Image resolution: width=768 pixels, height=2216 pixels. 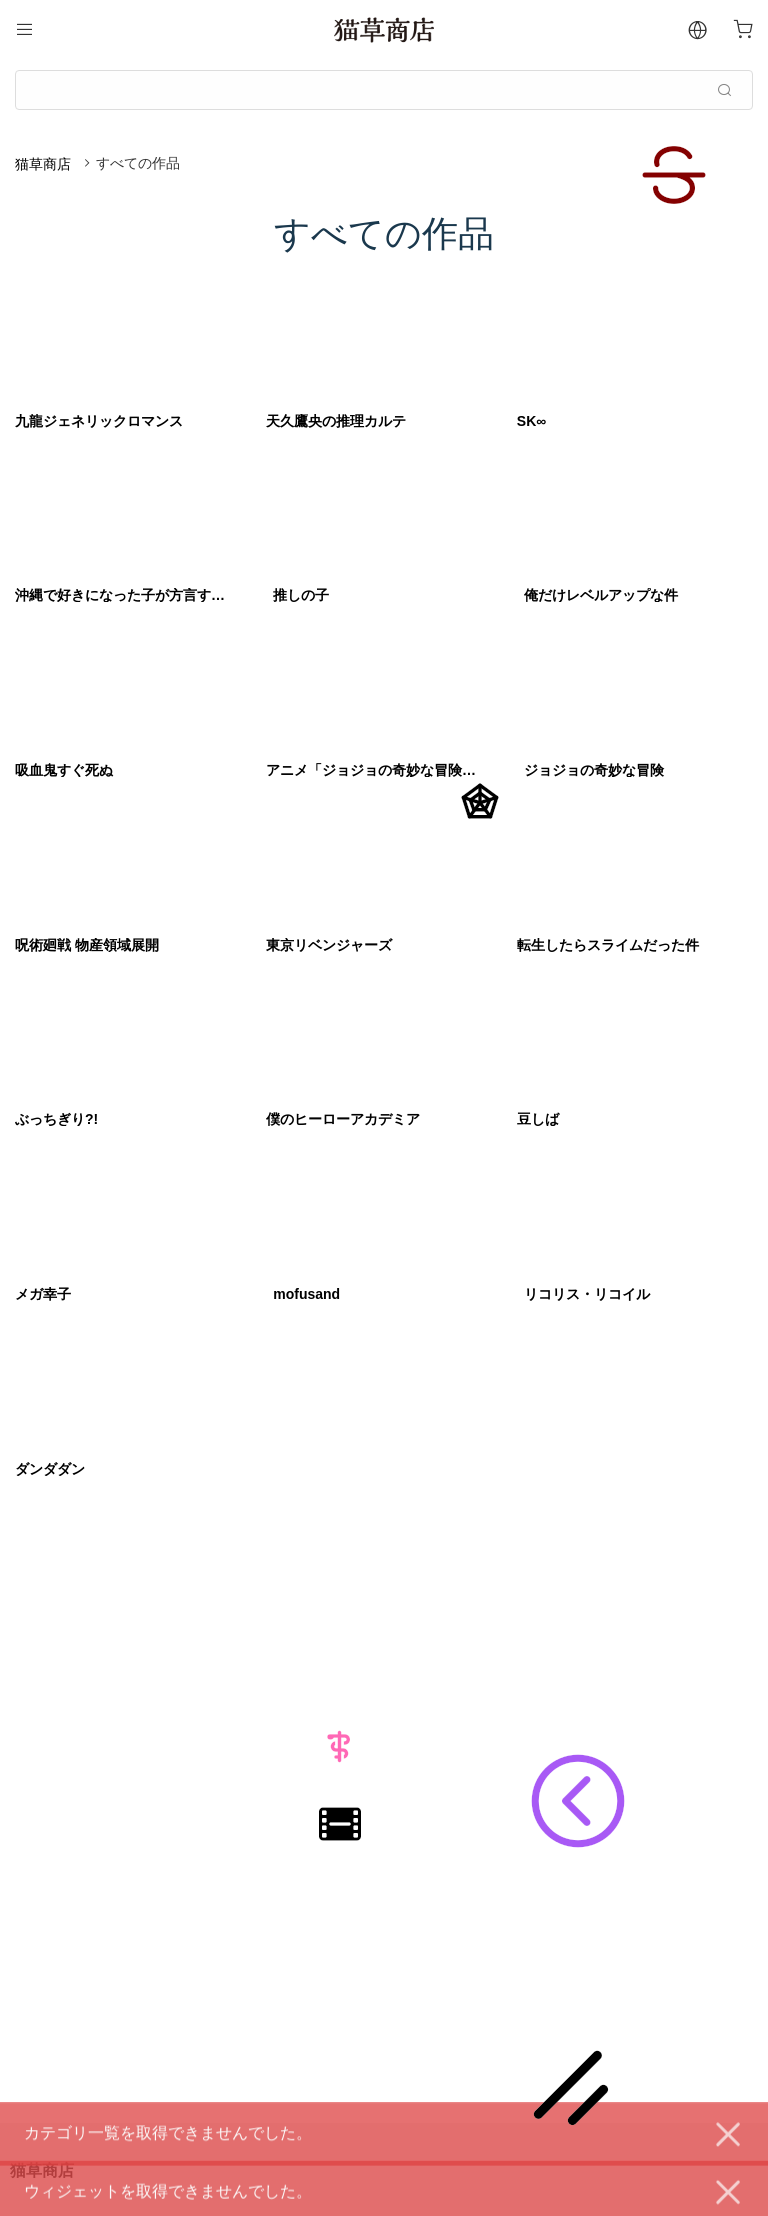 What do you see at coordinates (480, 801) in the screenshot?
I see `view radar chart analytics` at bounding box center [480, 801].